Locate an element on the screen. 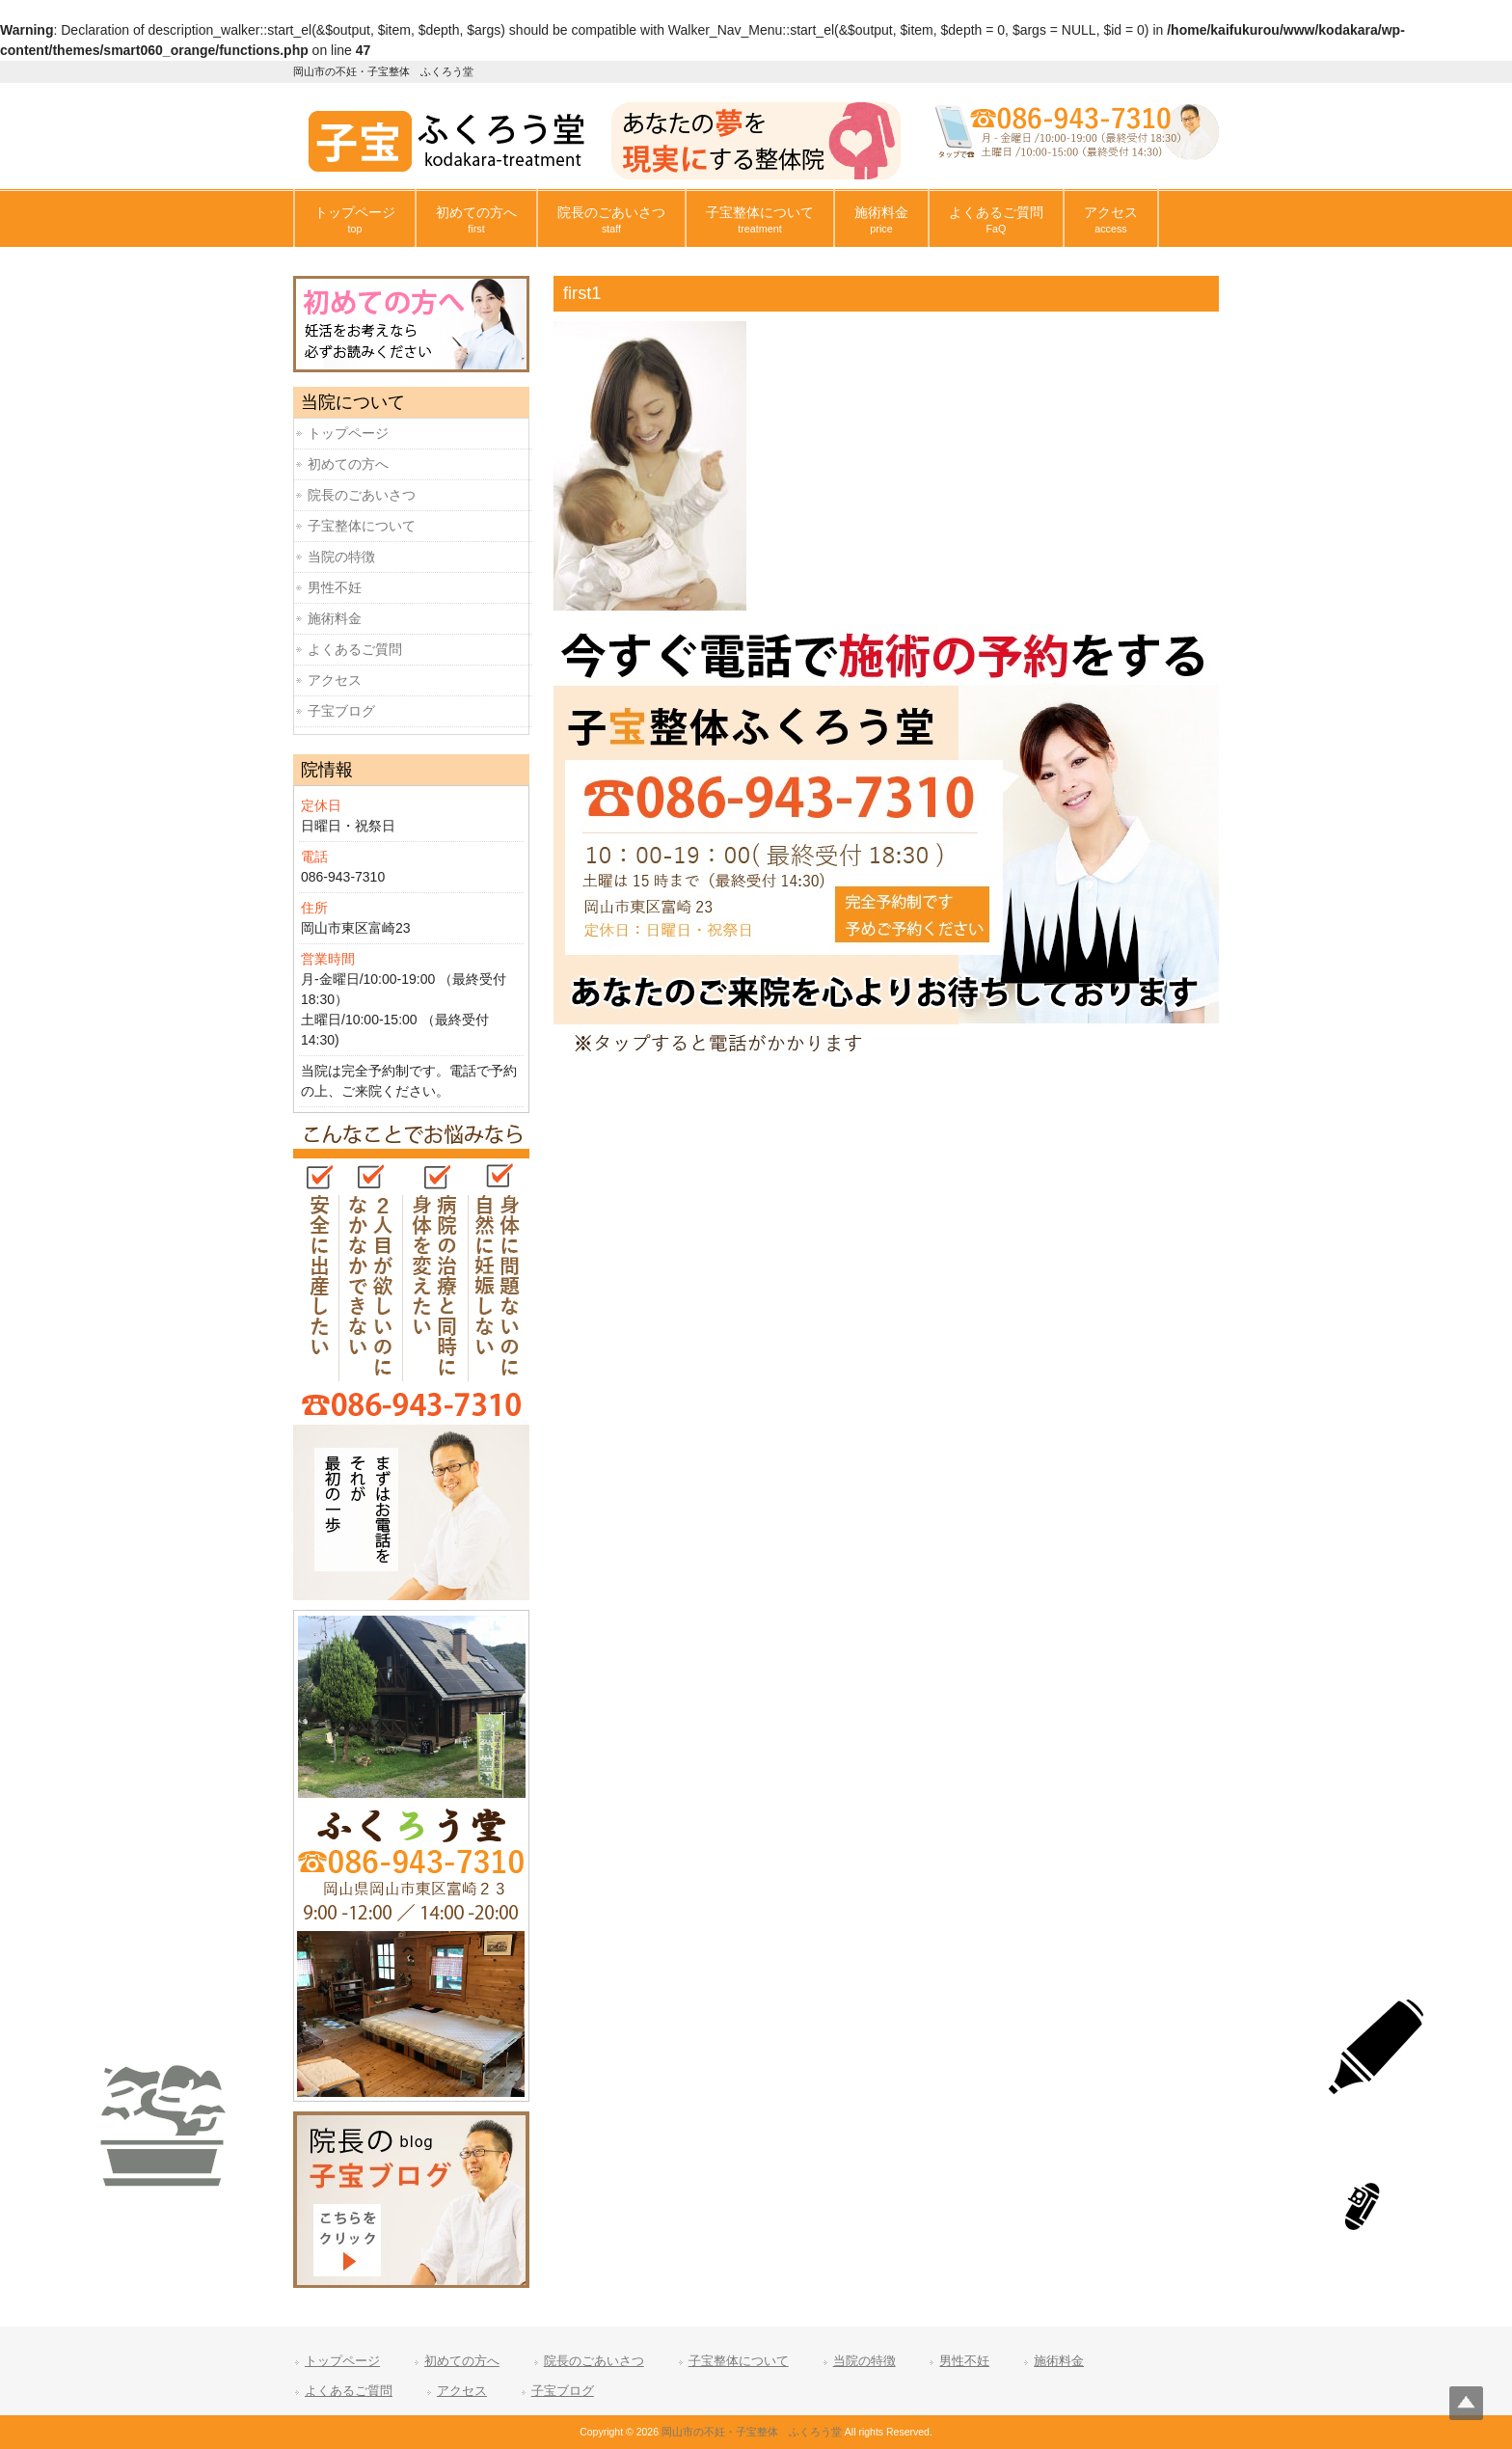 The image size is (1512, 2449). access zen garden or meditation features is located at coordinates (162, 2126).